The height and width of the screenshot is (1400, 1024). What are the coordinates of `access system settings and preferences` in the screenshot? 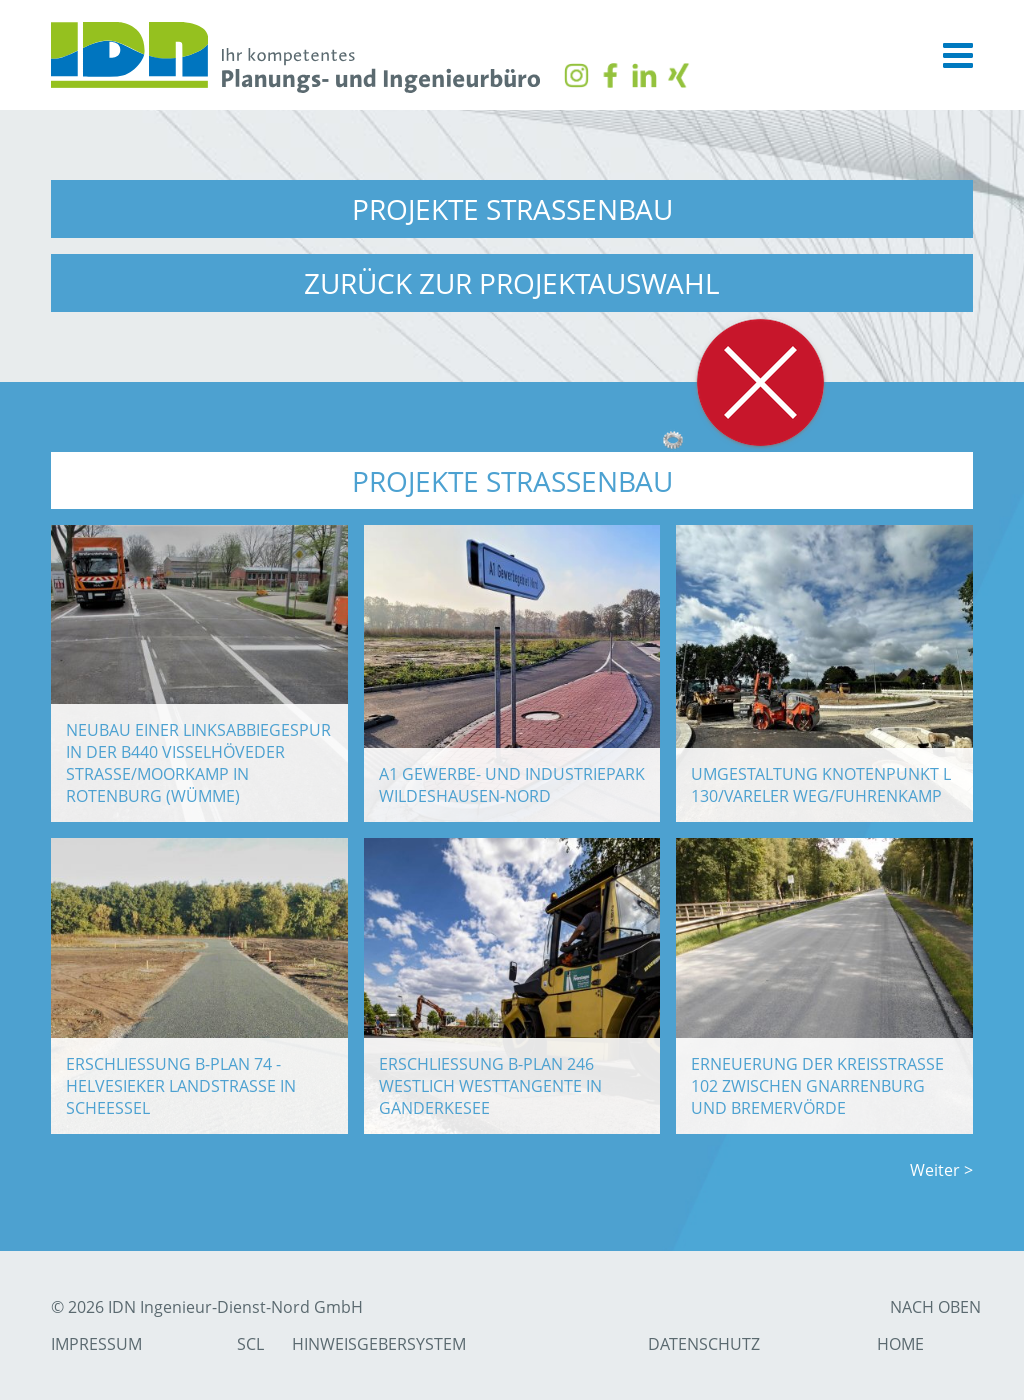 It's located at (673, 440).